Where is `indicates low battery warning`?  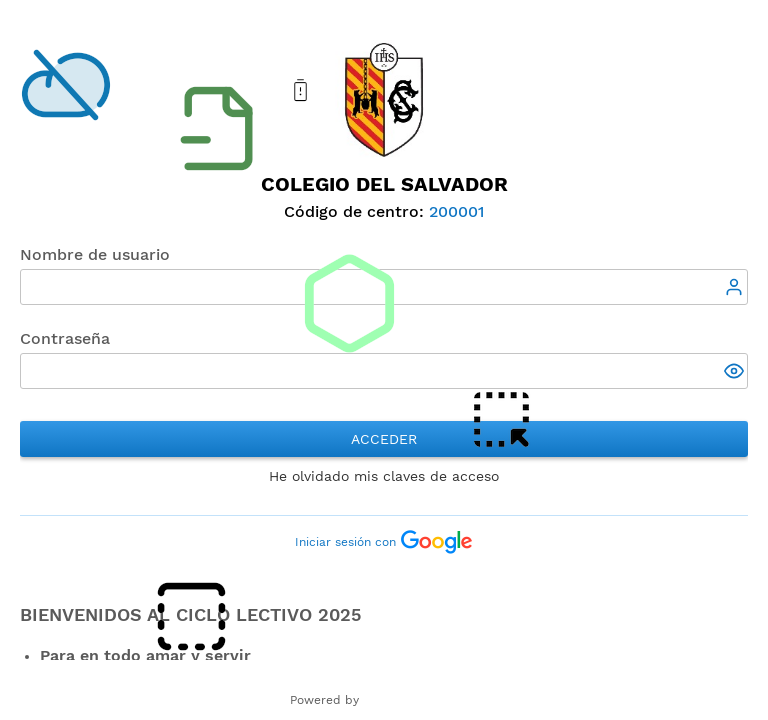 indicates low battery warning is located at coordinates (300, 90).